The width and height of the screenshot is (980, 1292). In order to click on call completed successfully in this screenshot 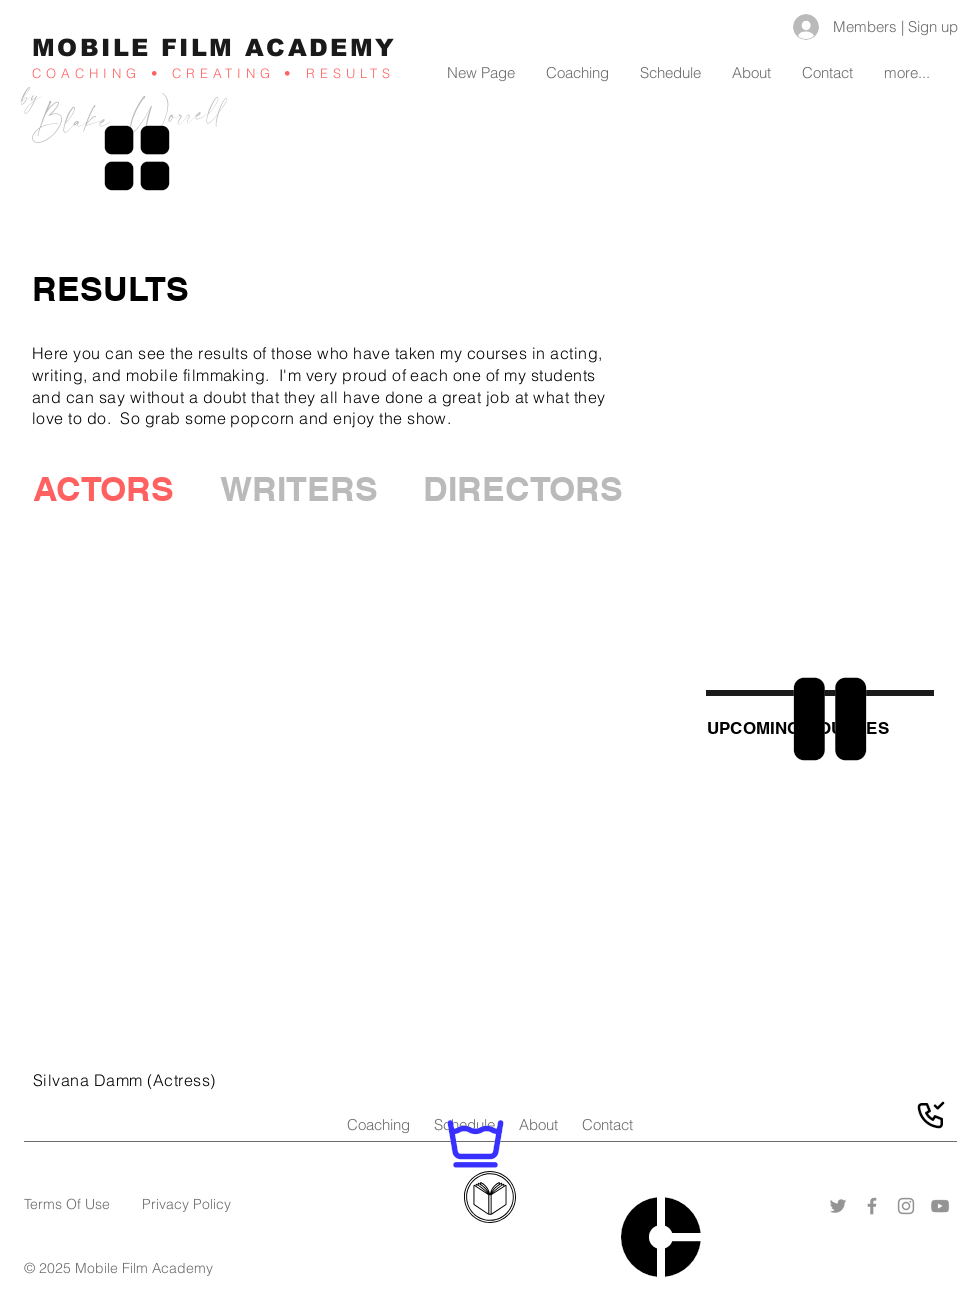, I will do `click(931, 1115)`.